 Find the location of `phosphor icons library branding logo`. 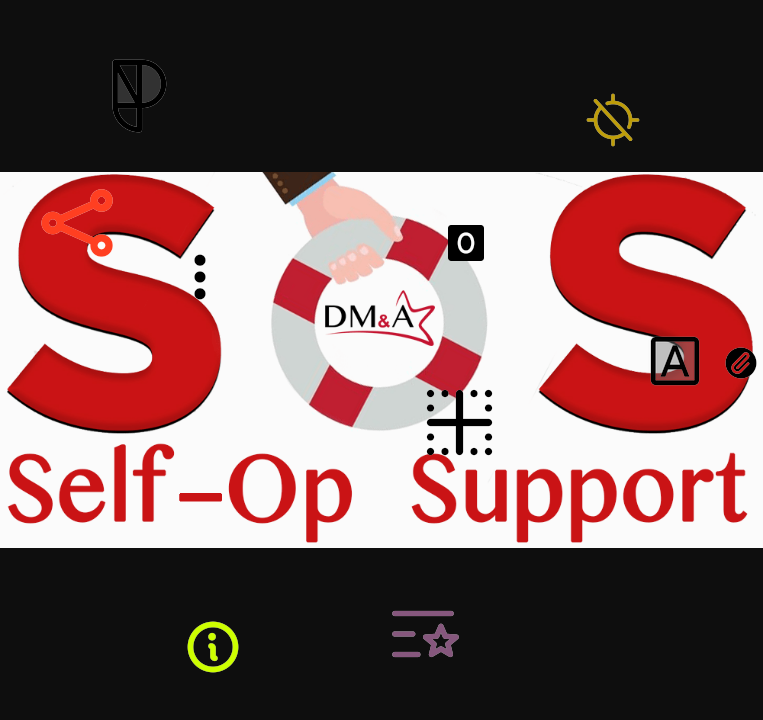

phosphor icons library branding logo is located at coordinates (134, 92).